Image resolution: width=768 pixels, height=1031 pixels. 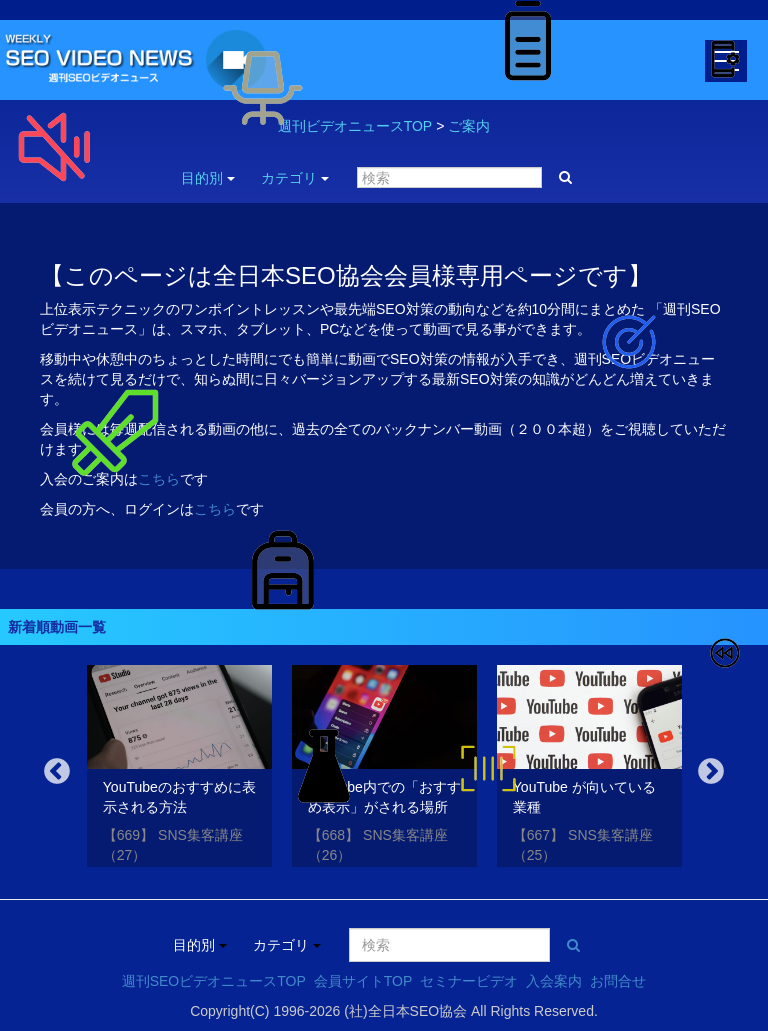 I want to click on scan a barcode, so click(x=488, y=768).